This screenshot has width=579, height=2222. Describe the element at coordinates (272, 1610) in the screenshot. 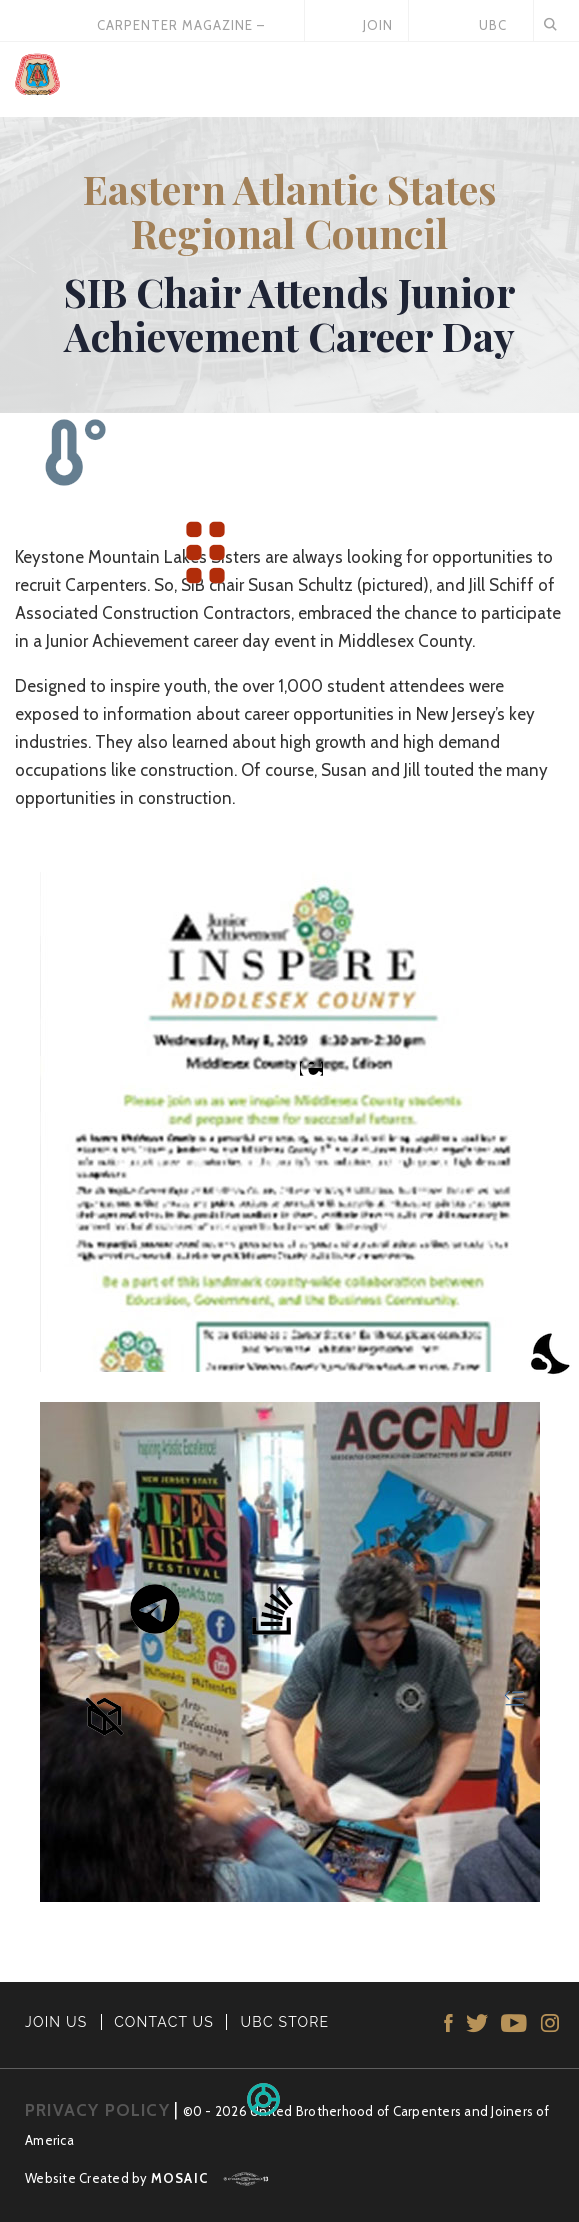

I see `visit stack overflow website` at that location.